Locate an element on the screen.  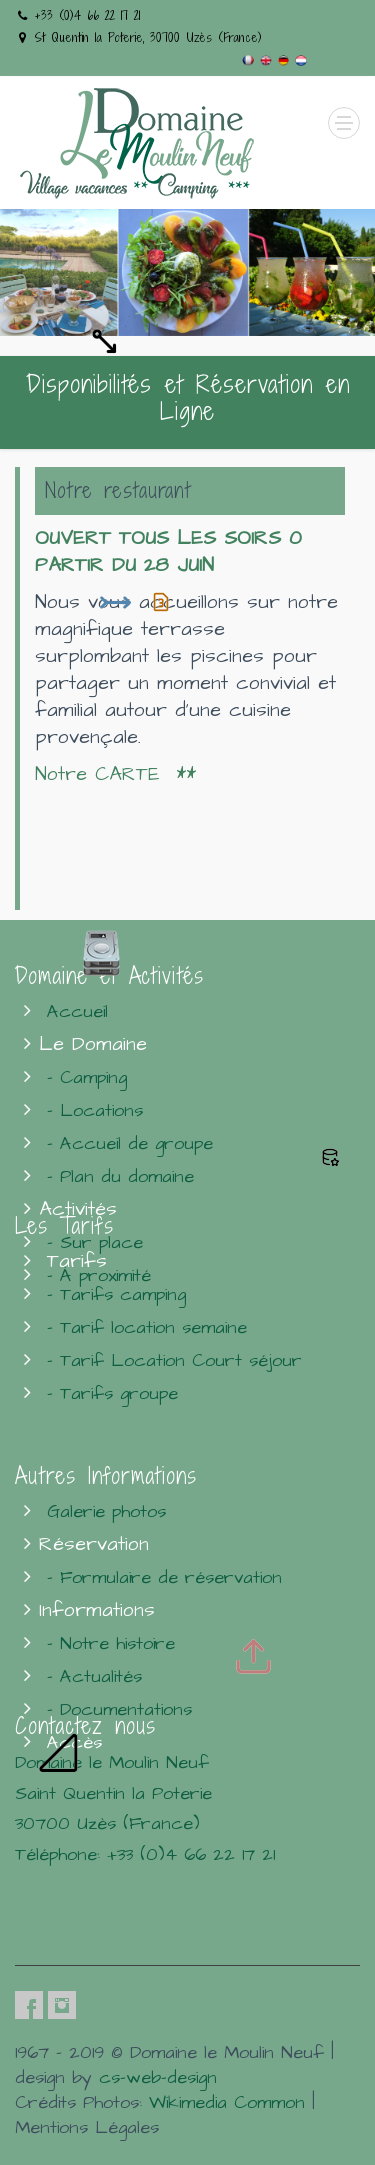
access multiple connected storage drives is located at coordinates (101, 953).